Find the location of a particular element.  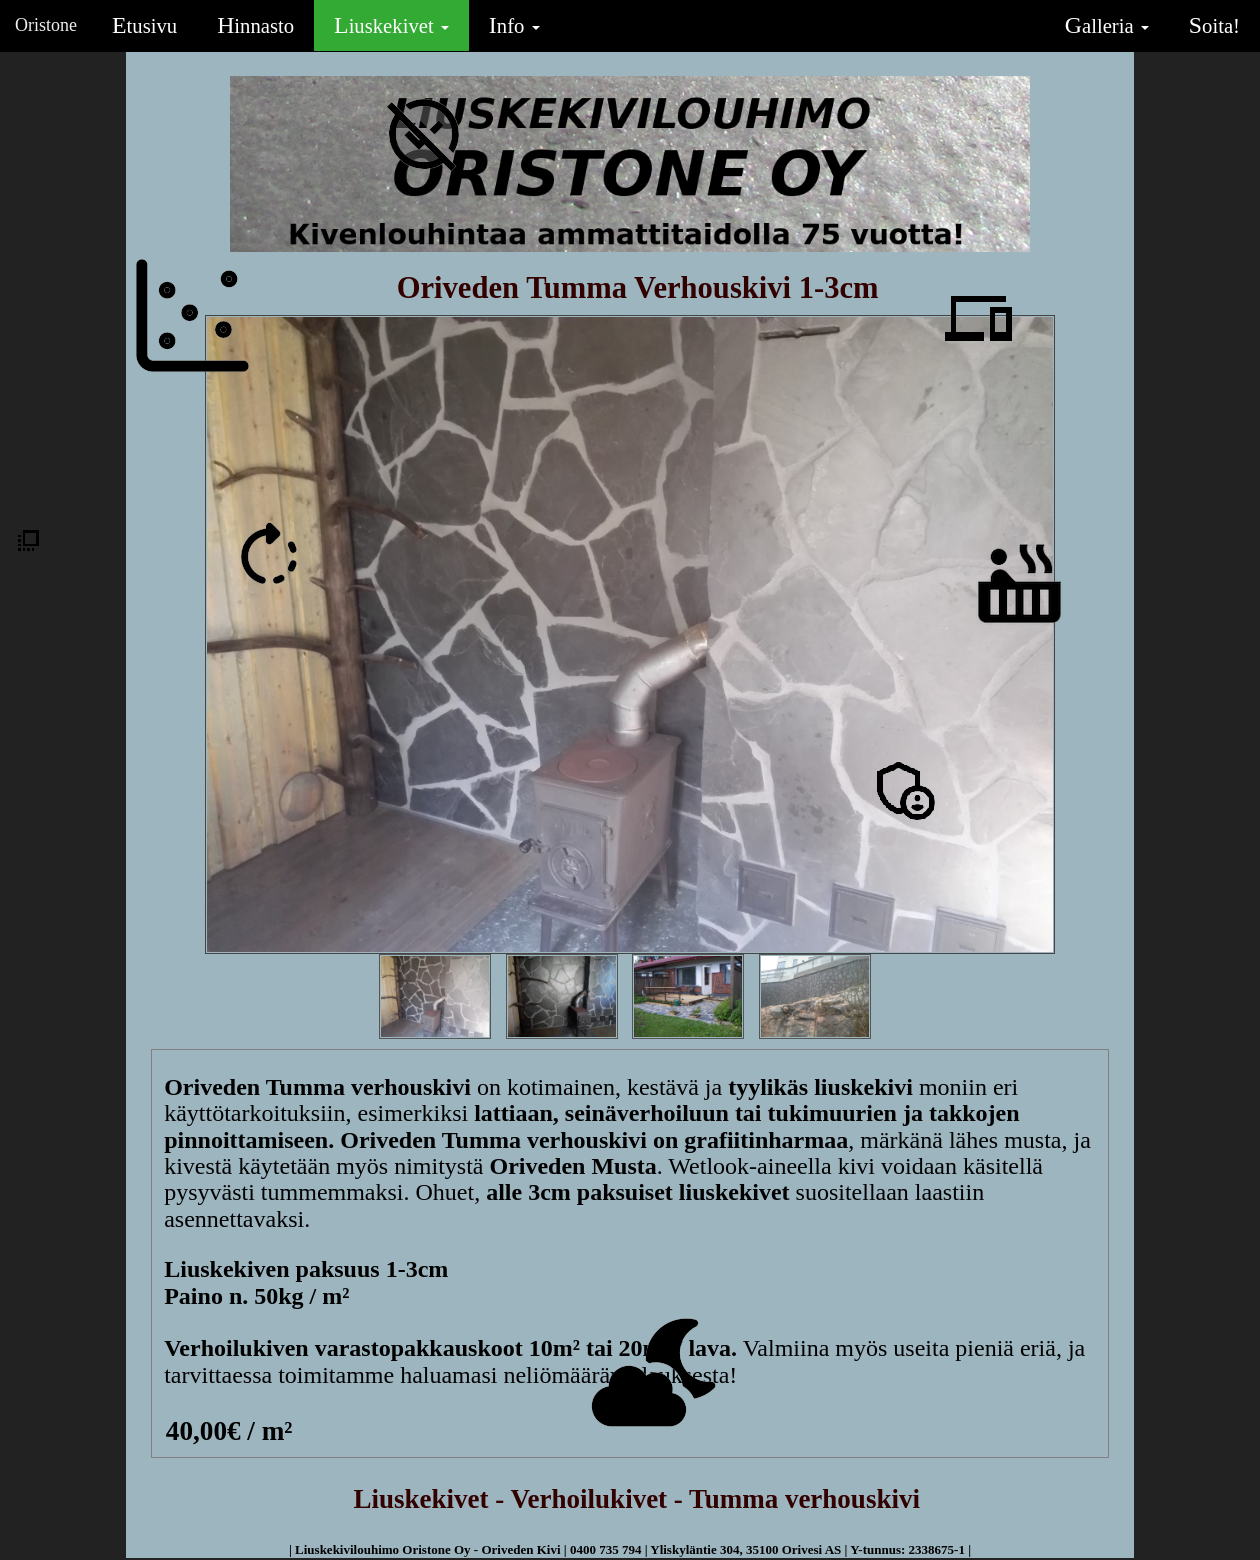

rotate image clockwise is located at coordinates (269, 556).